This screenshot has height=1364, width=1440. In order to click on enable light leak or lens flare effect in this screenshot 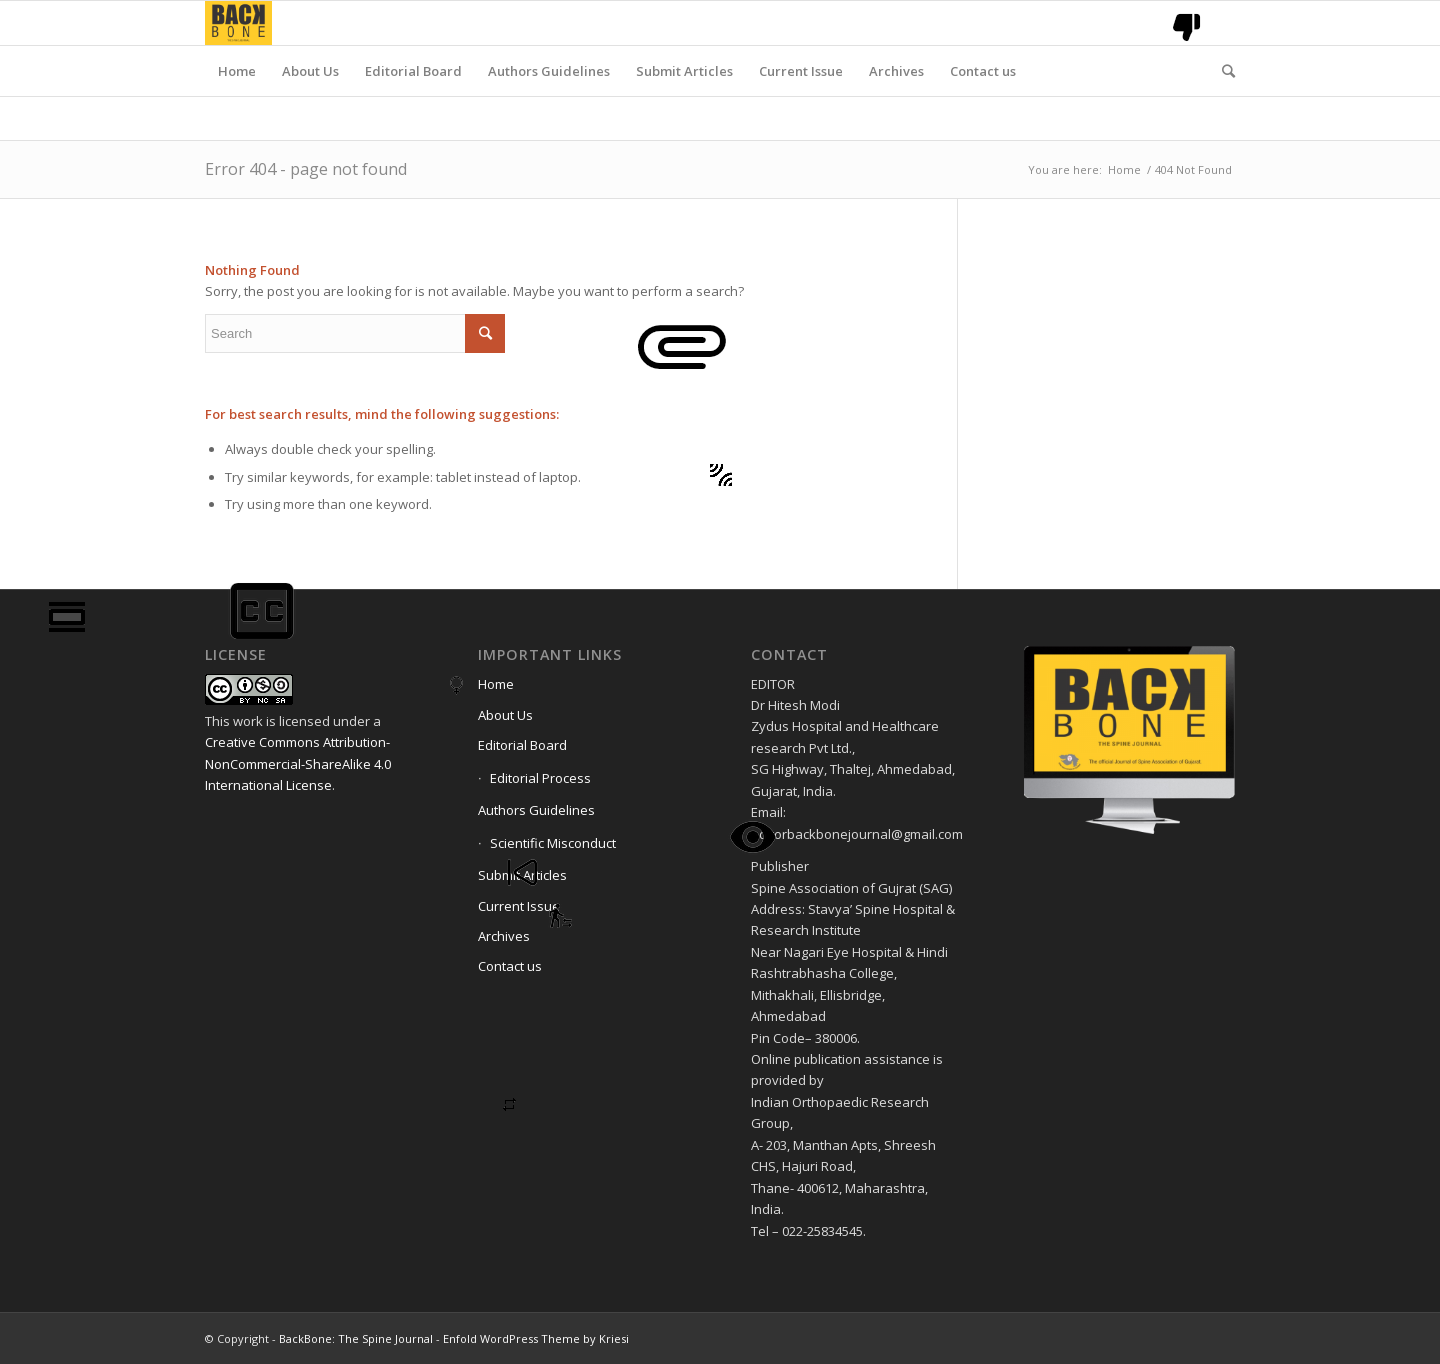, I will do `click(721, 475)`.